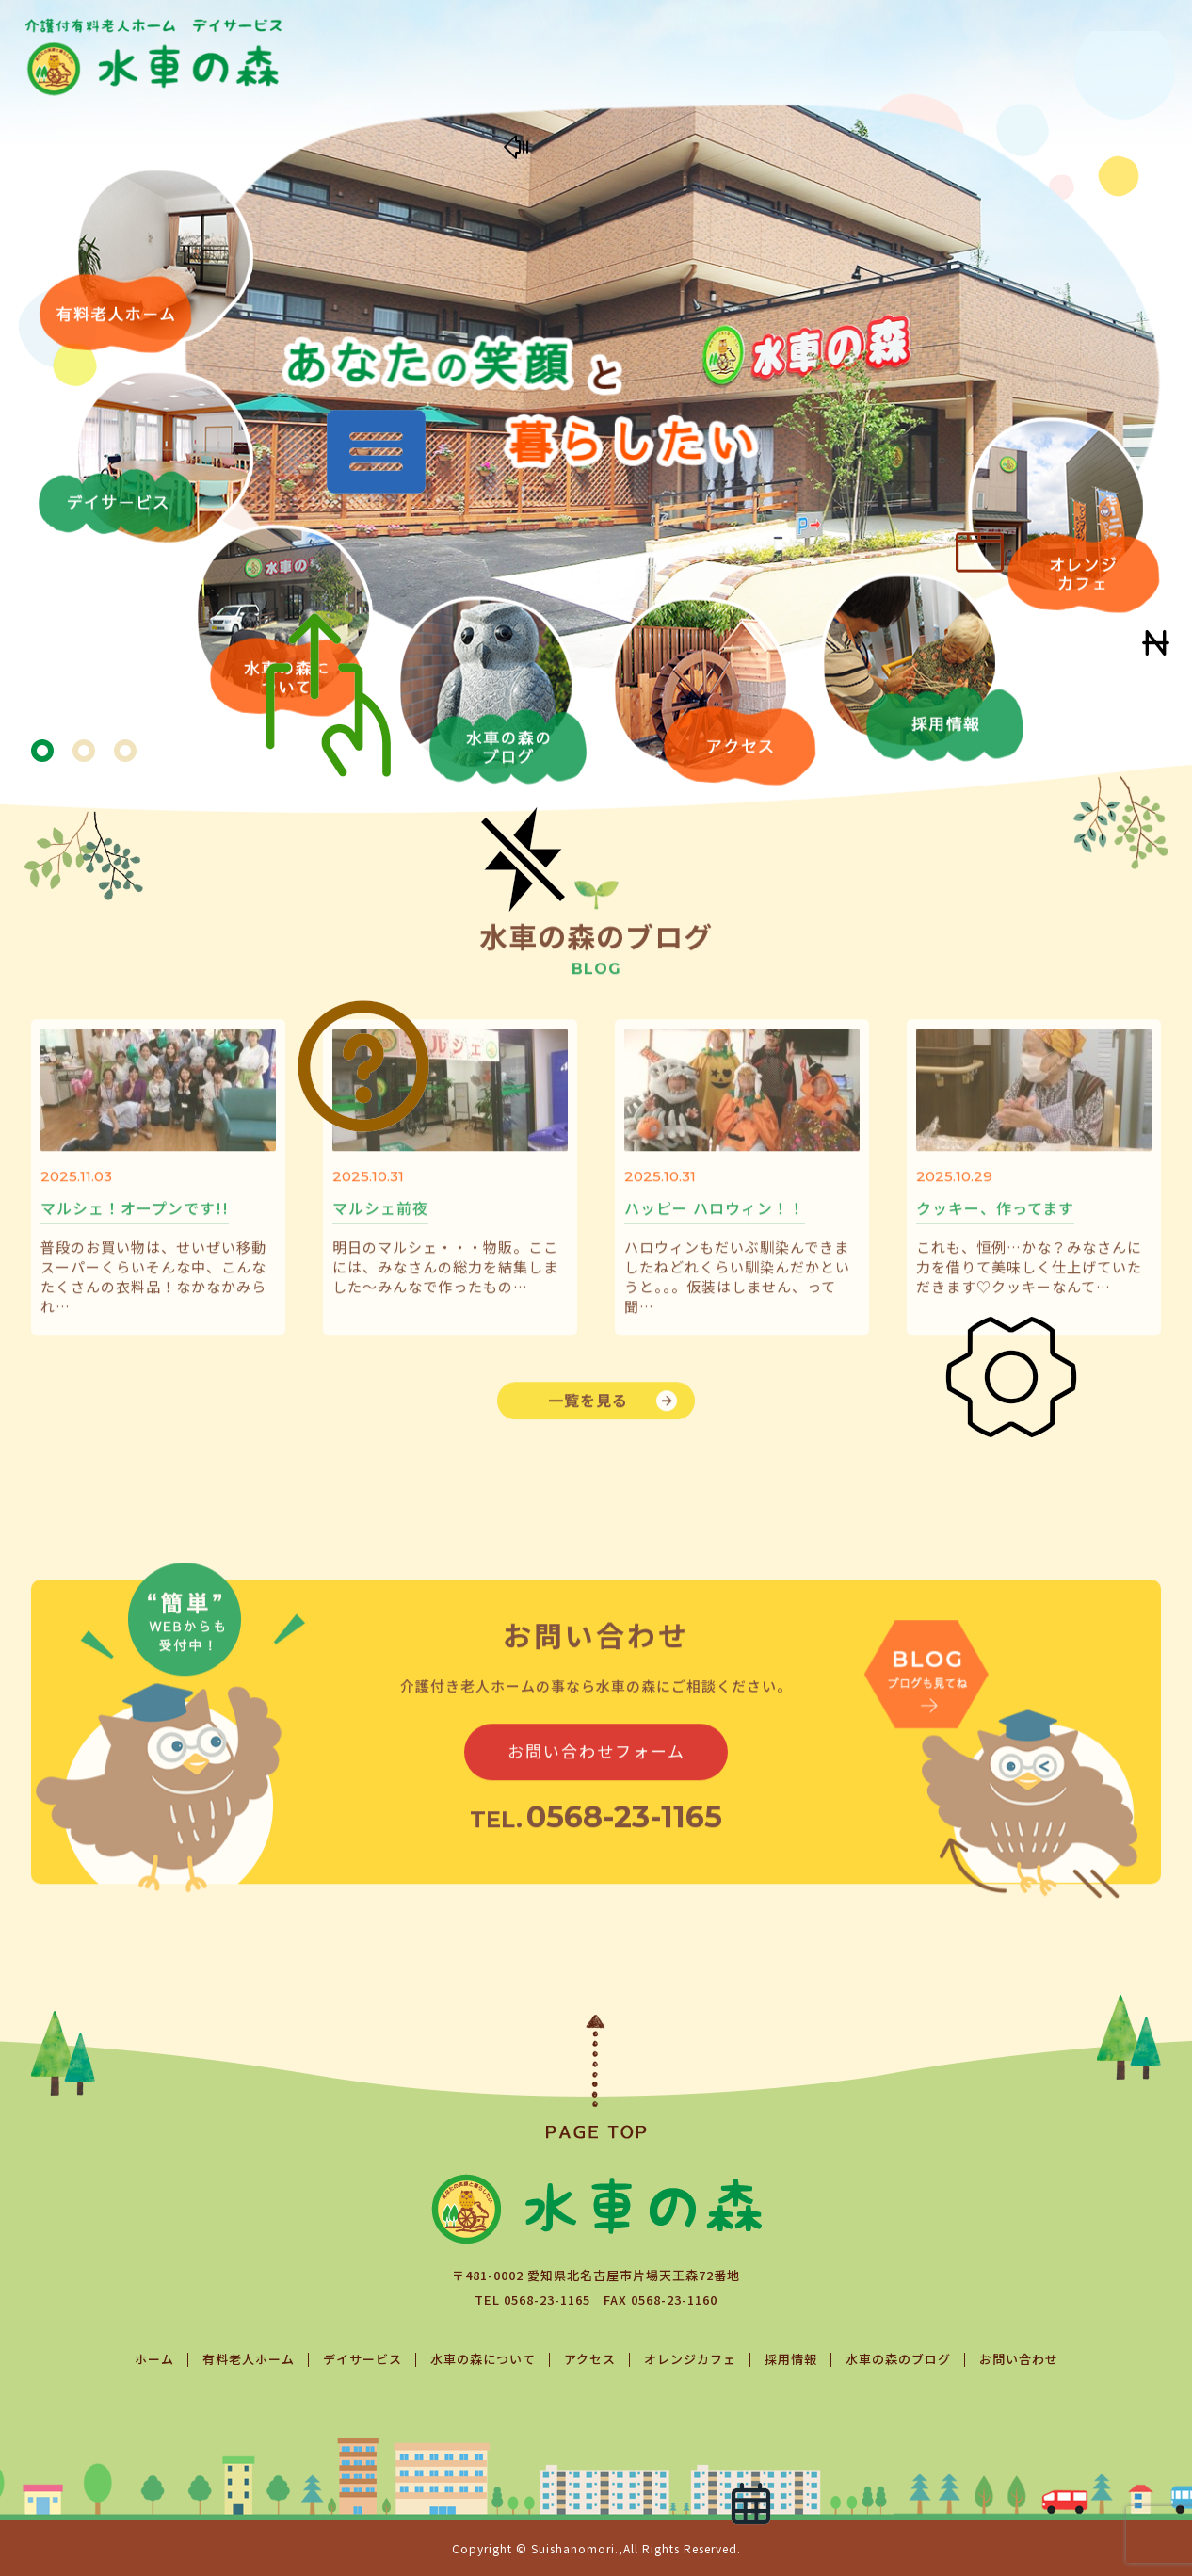 This screenshot has width=1192, height=2576. What do you see at coordinates (320, 695) in the screenshot?
I see `deposit or transfer funds` at bounding box center [320, 695].